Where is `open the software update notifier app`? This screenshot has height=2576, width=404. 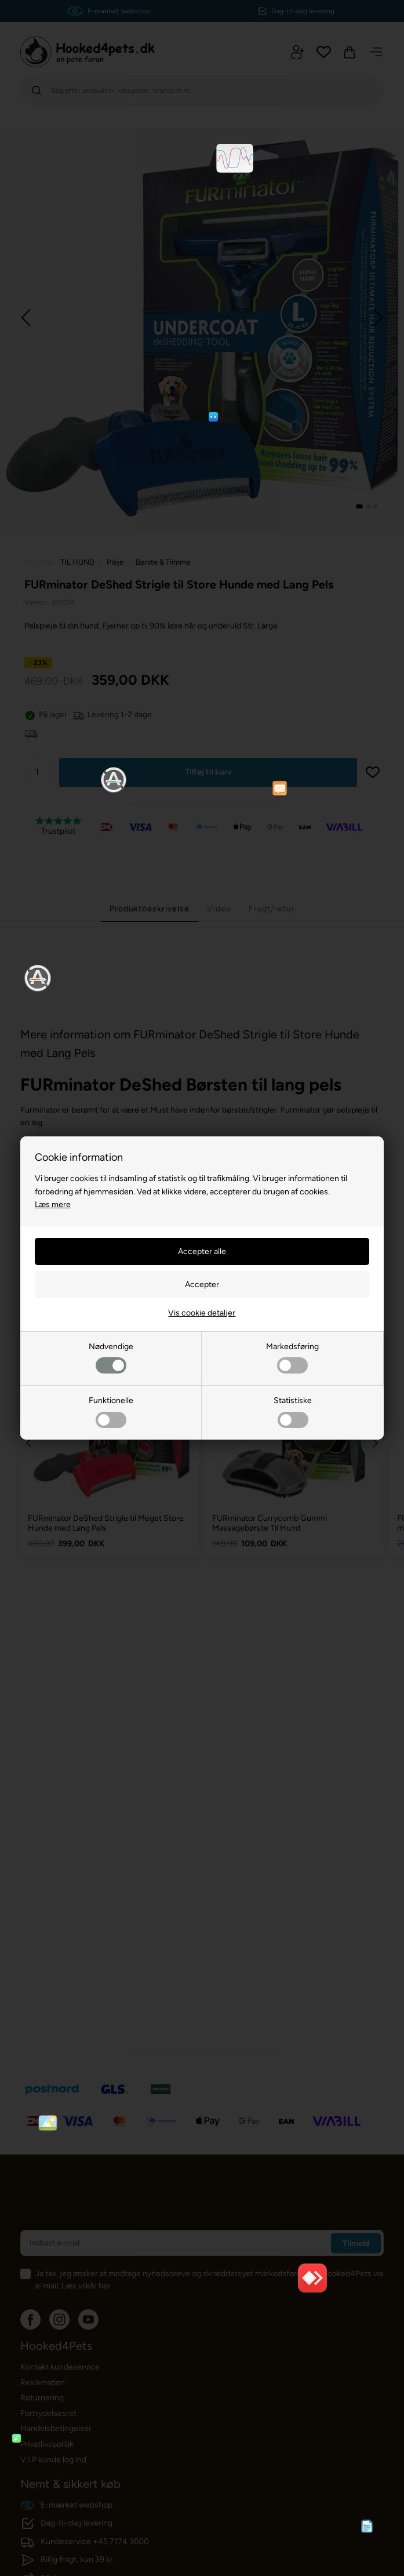
open the software update notifier app is located at coordinates (38, 978).